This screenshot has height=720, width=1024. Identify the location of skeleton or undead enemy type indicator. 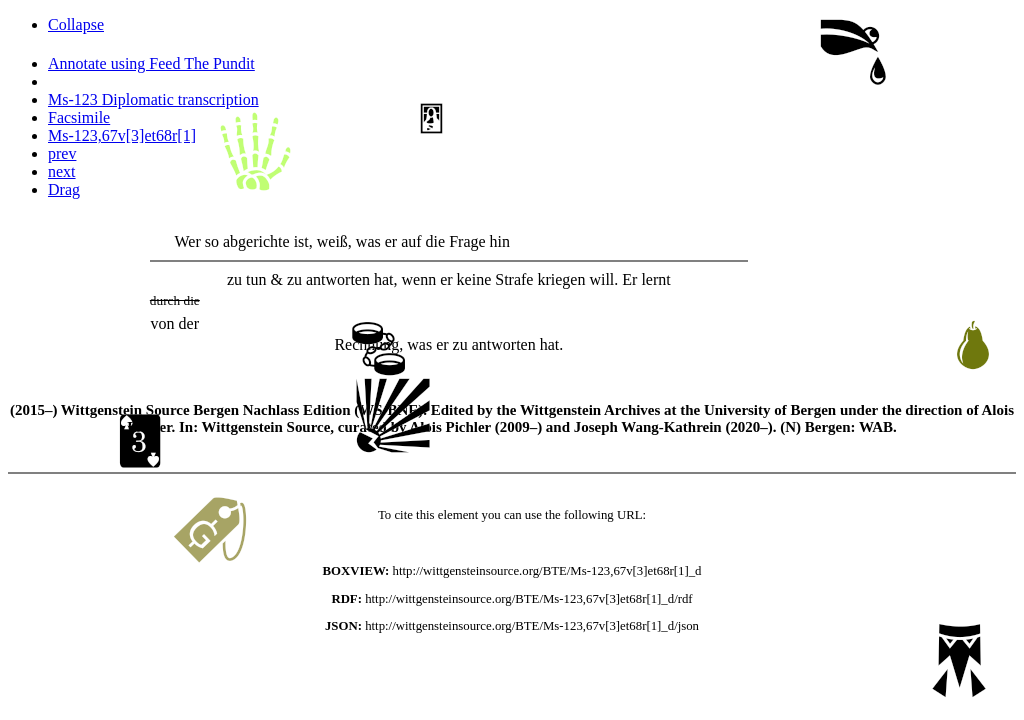
(255, 151).